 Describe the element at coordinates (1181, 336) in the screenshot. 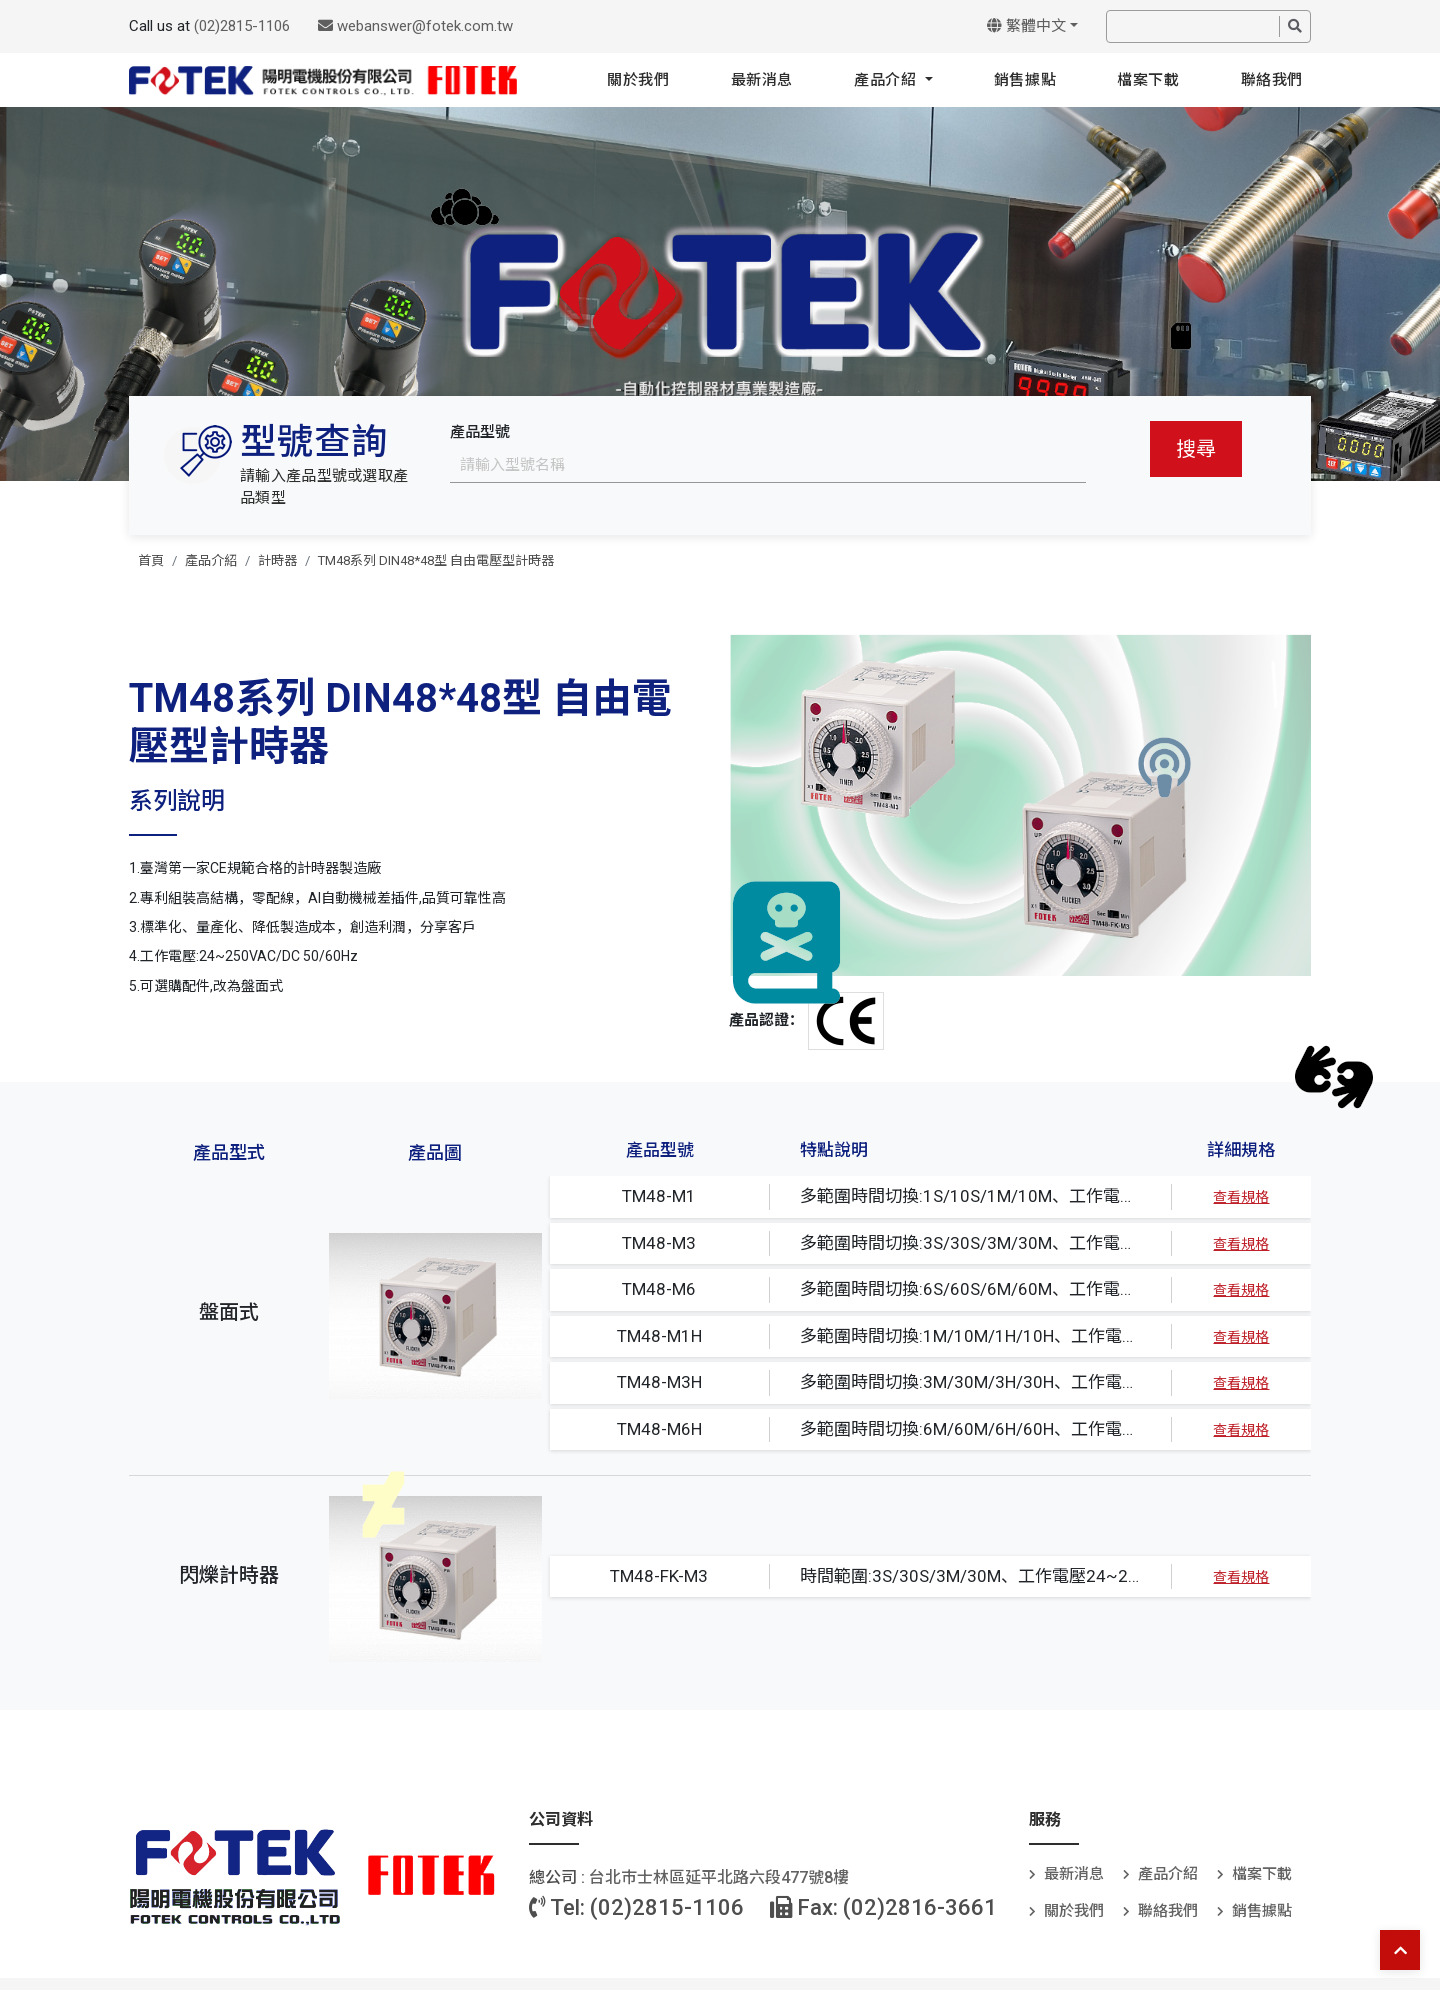

I see `access external storage` at that location.